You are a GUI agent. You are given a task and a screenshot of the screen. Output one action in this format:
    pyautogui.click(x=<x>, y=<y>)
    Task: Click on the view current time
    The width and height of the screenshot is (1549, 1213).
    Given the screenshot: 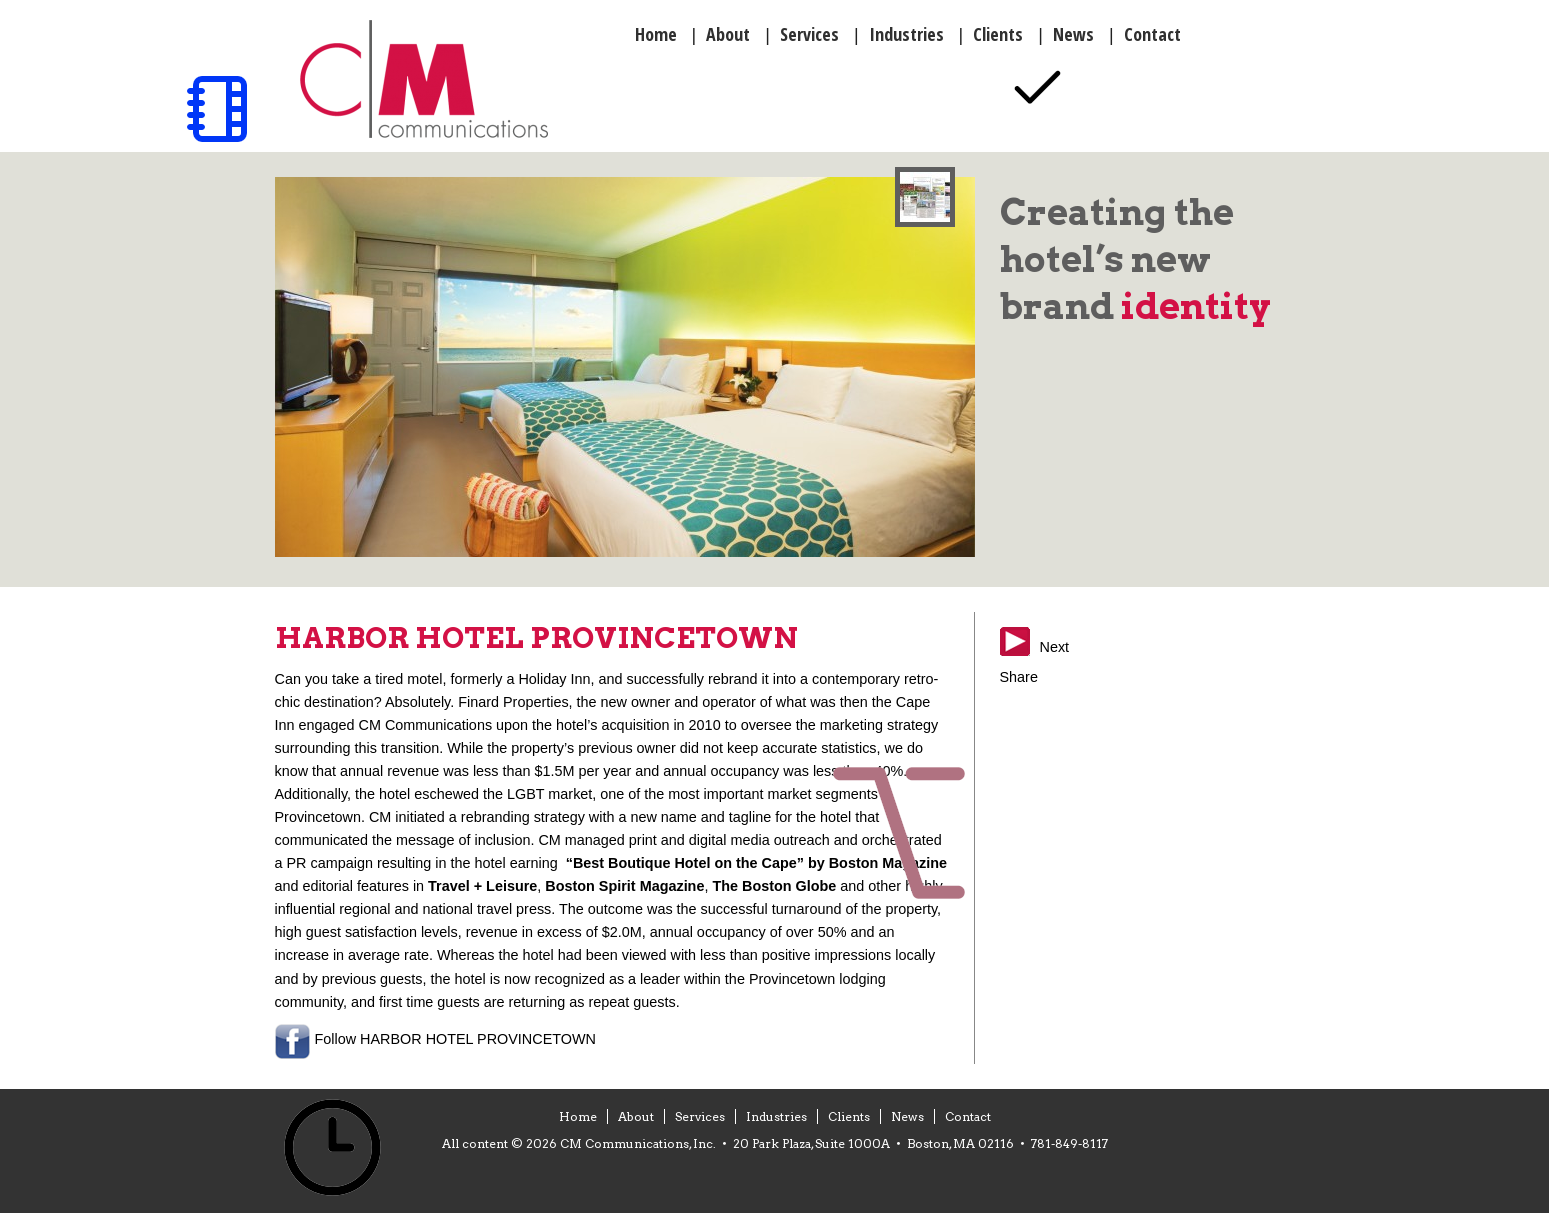 What is the action you would take?
    pyautogui.click(x=332, y=1147)
    